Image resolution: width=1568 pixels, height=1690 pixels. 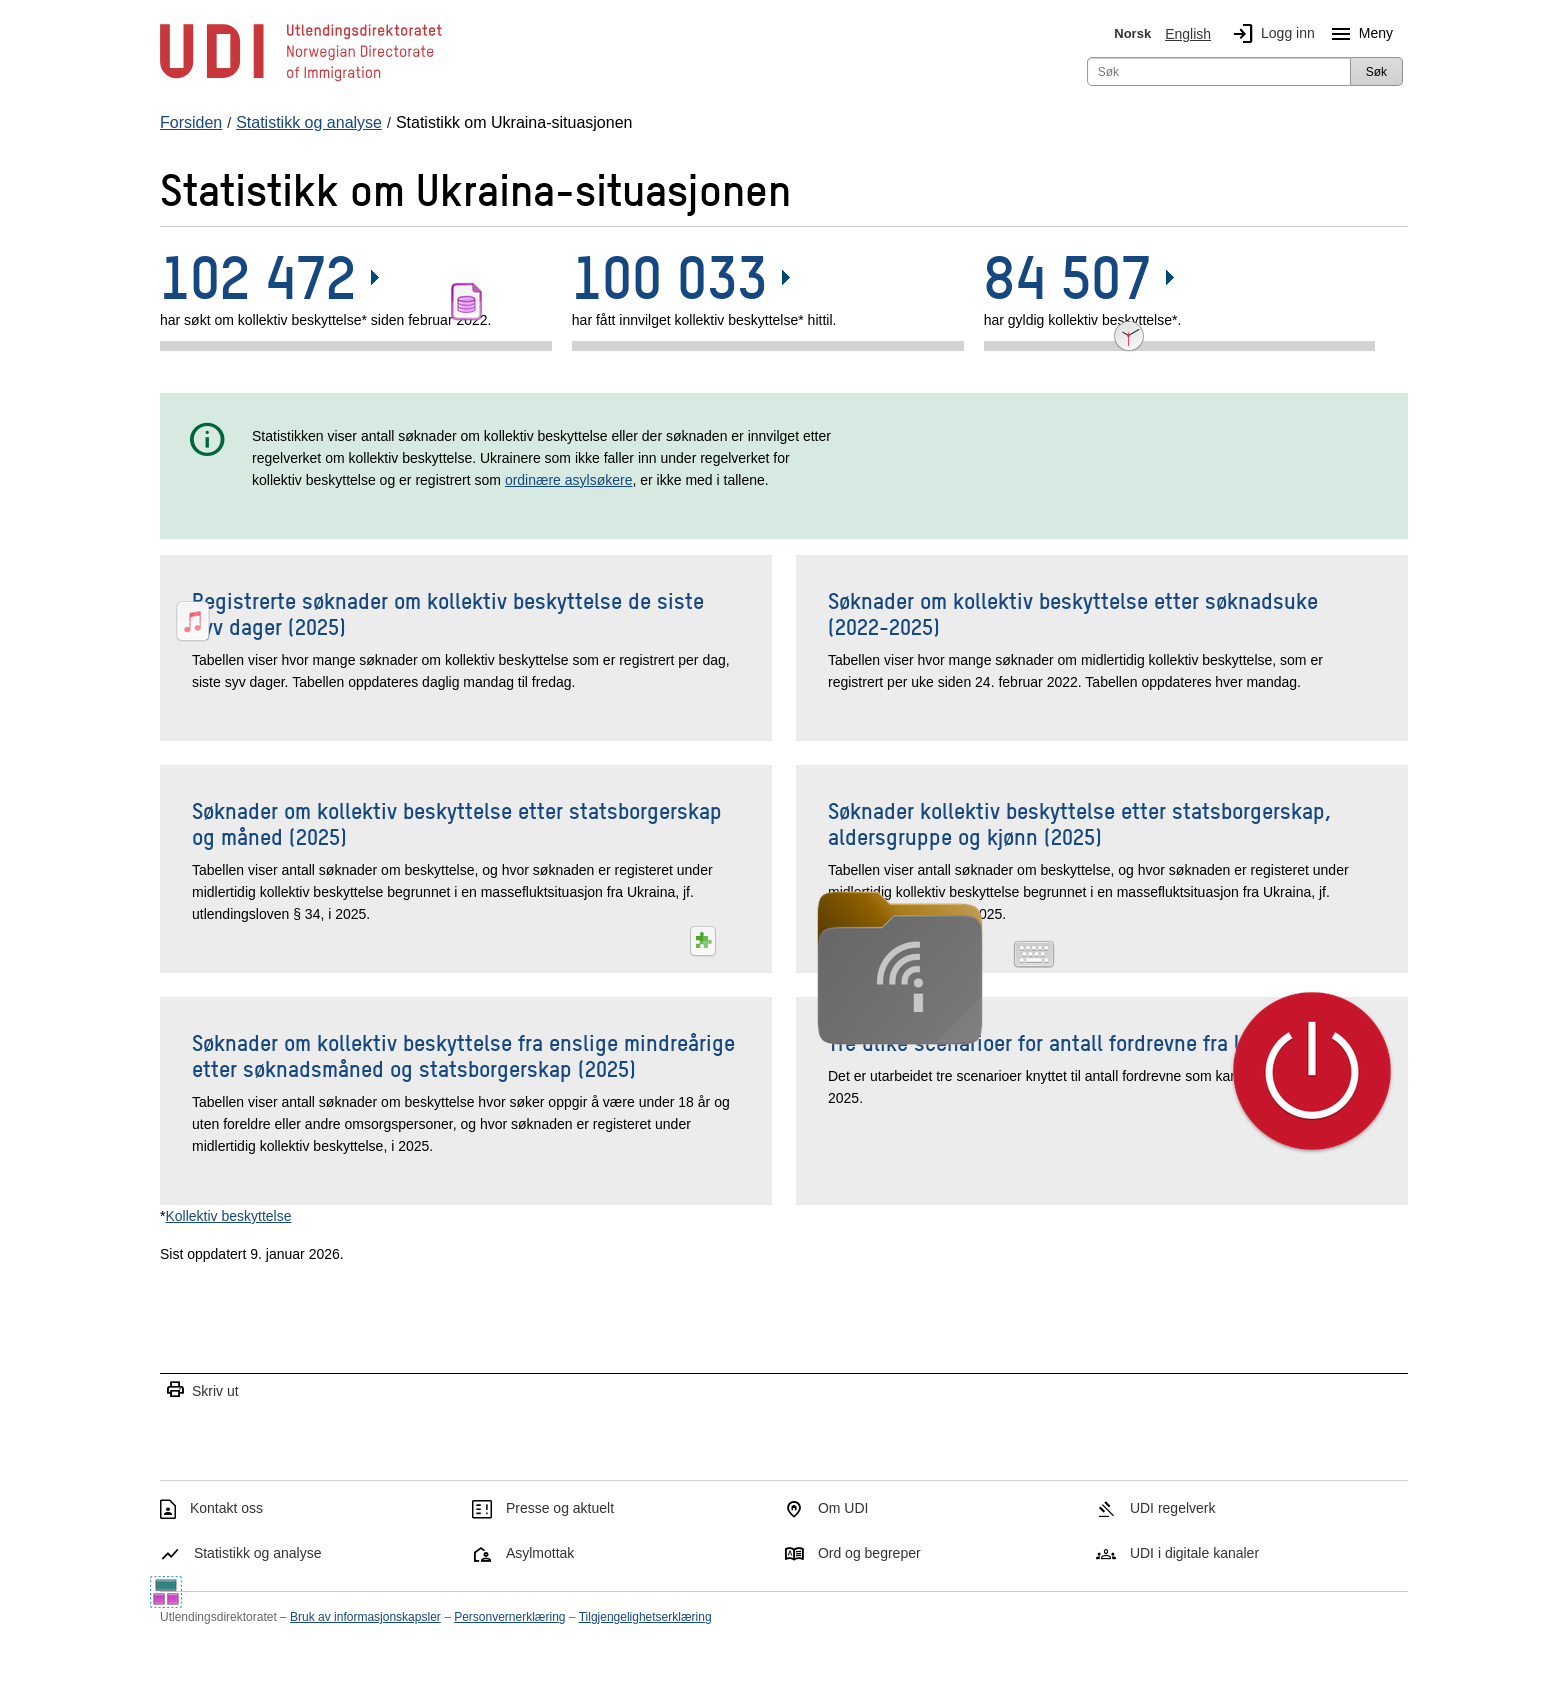 What do you see at coordinates (1312, 1071) in the screenshot?
I see `shut down the system` at bounding box center [1312, 1071].